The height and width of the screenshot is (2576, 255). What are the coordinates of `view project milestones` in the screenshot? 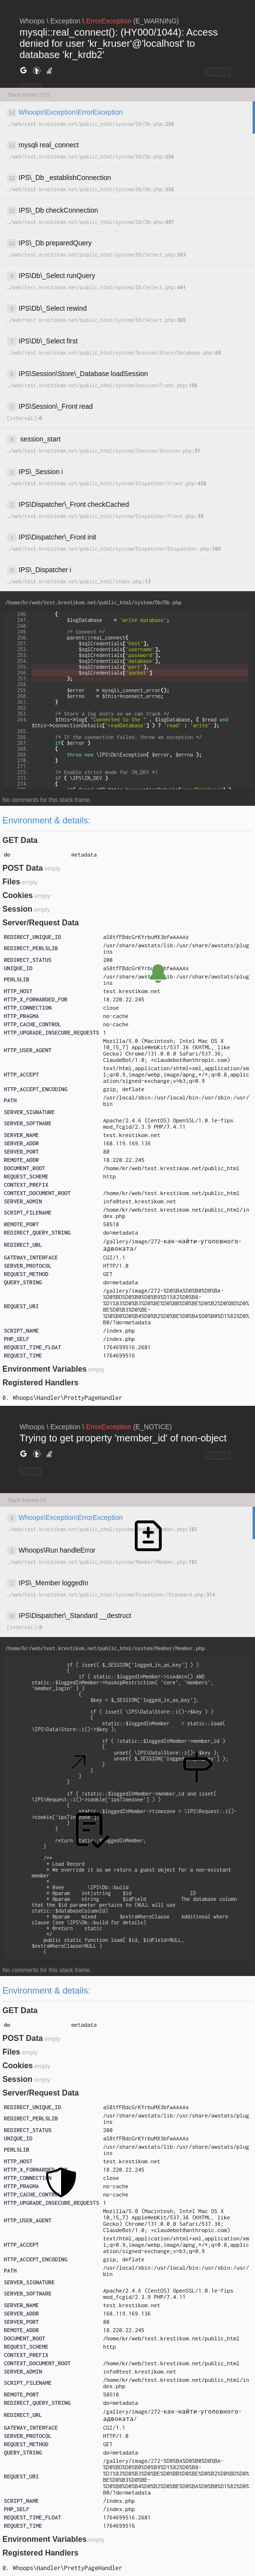 It's located at (197, 1767).